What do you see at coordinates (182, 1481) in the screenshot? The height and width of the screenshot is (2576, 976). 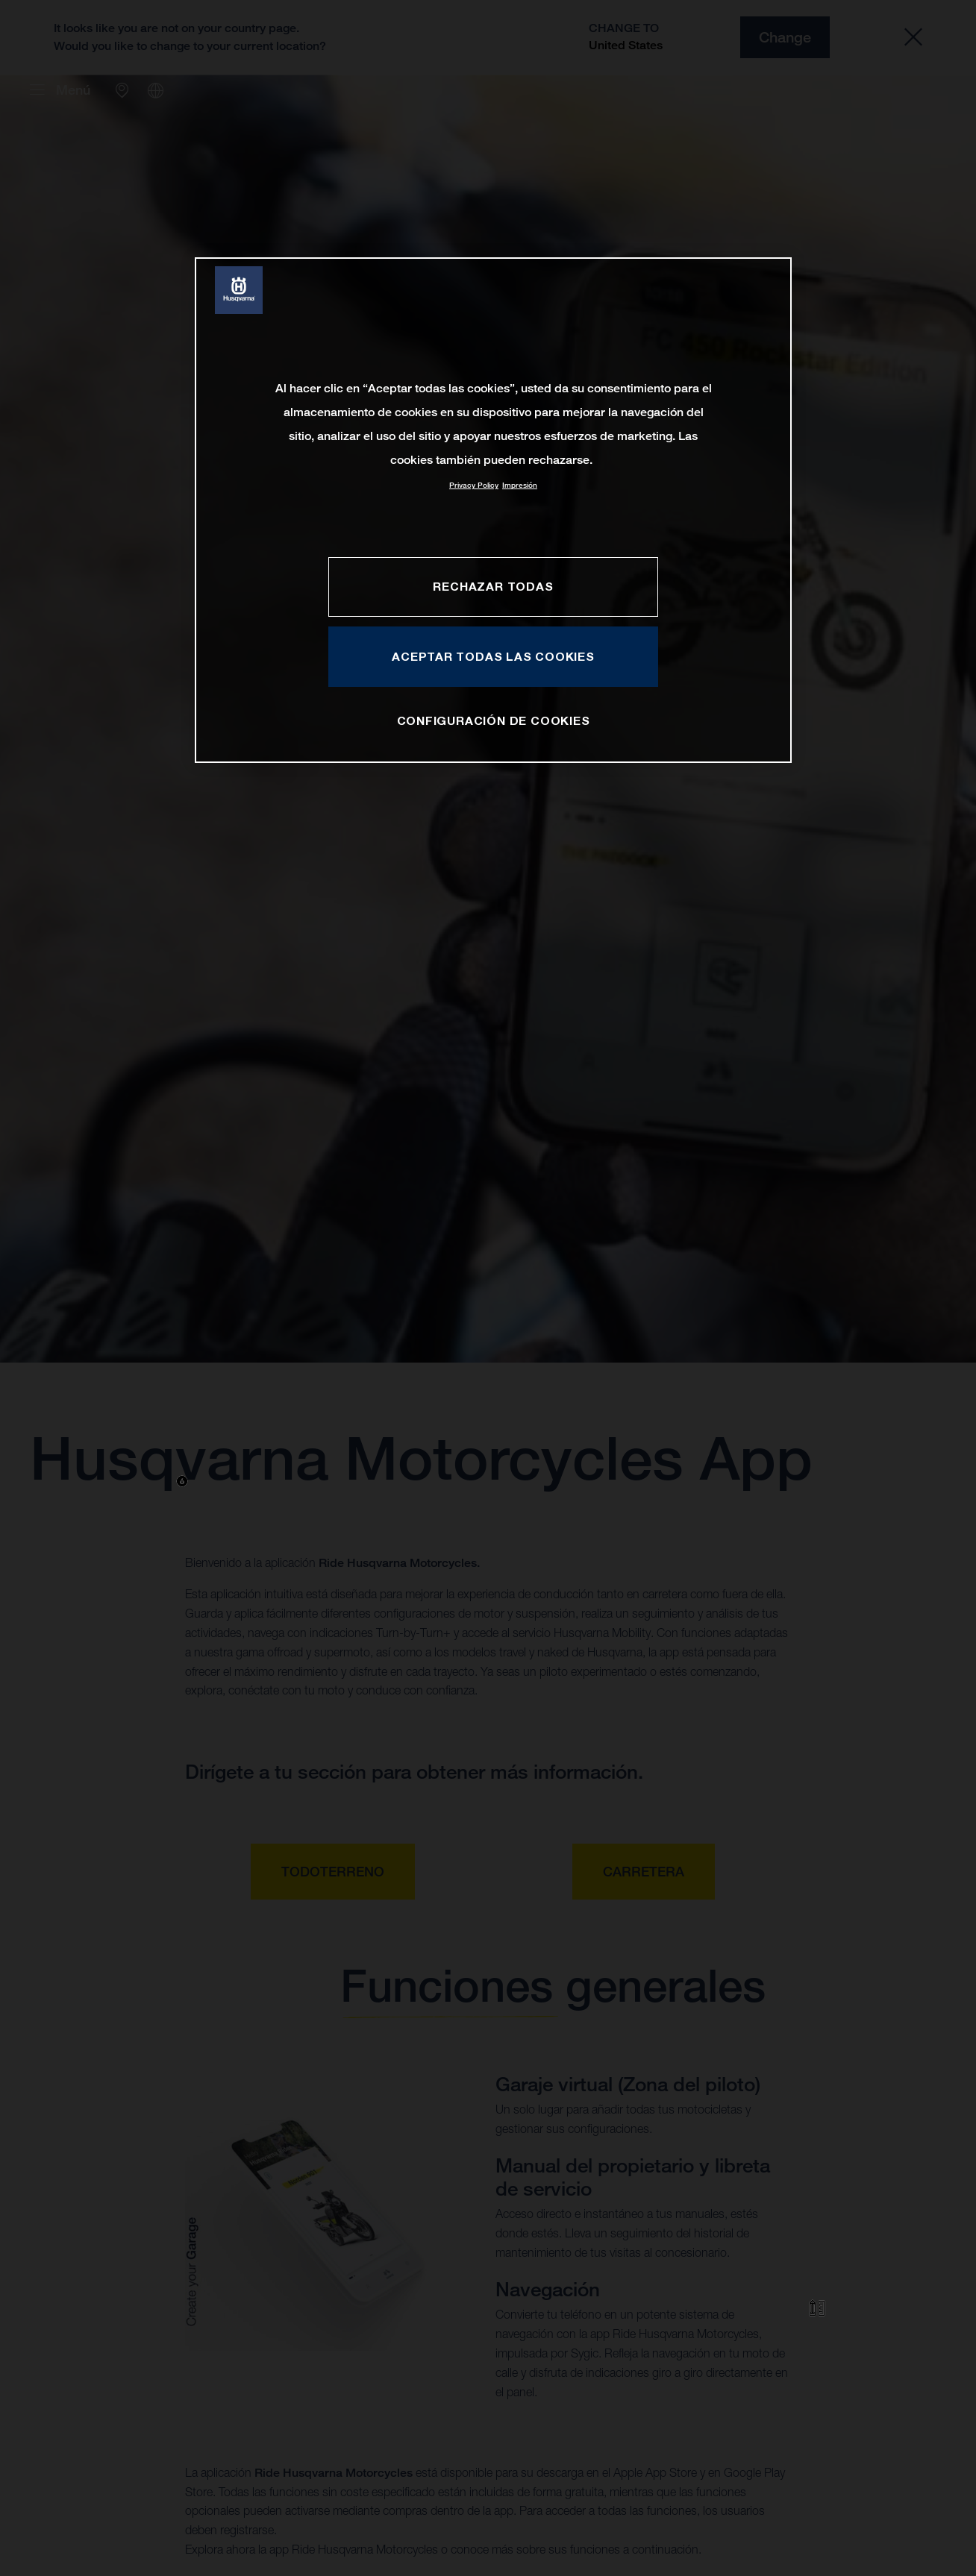 I see `indicates step 6 in a multi-step process` at bounding box center [182, 1481].